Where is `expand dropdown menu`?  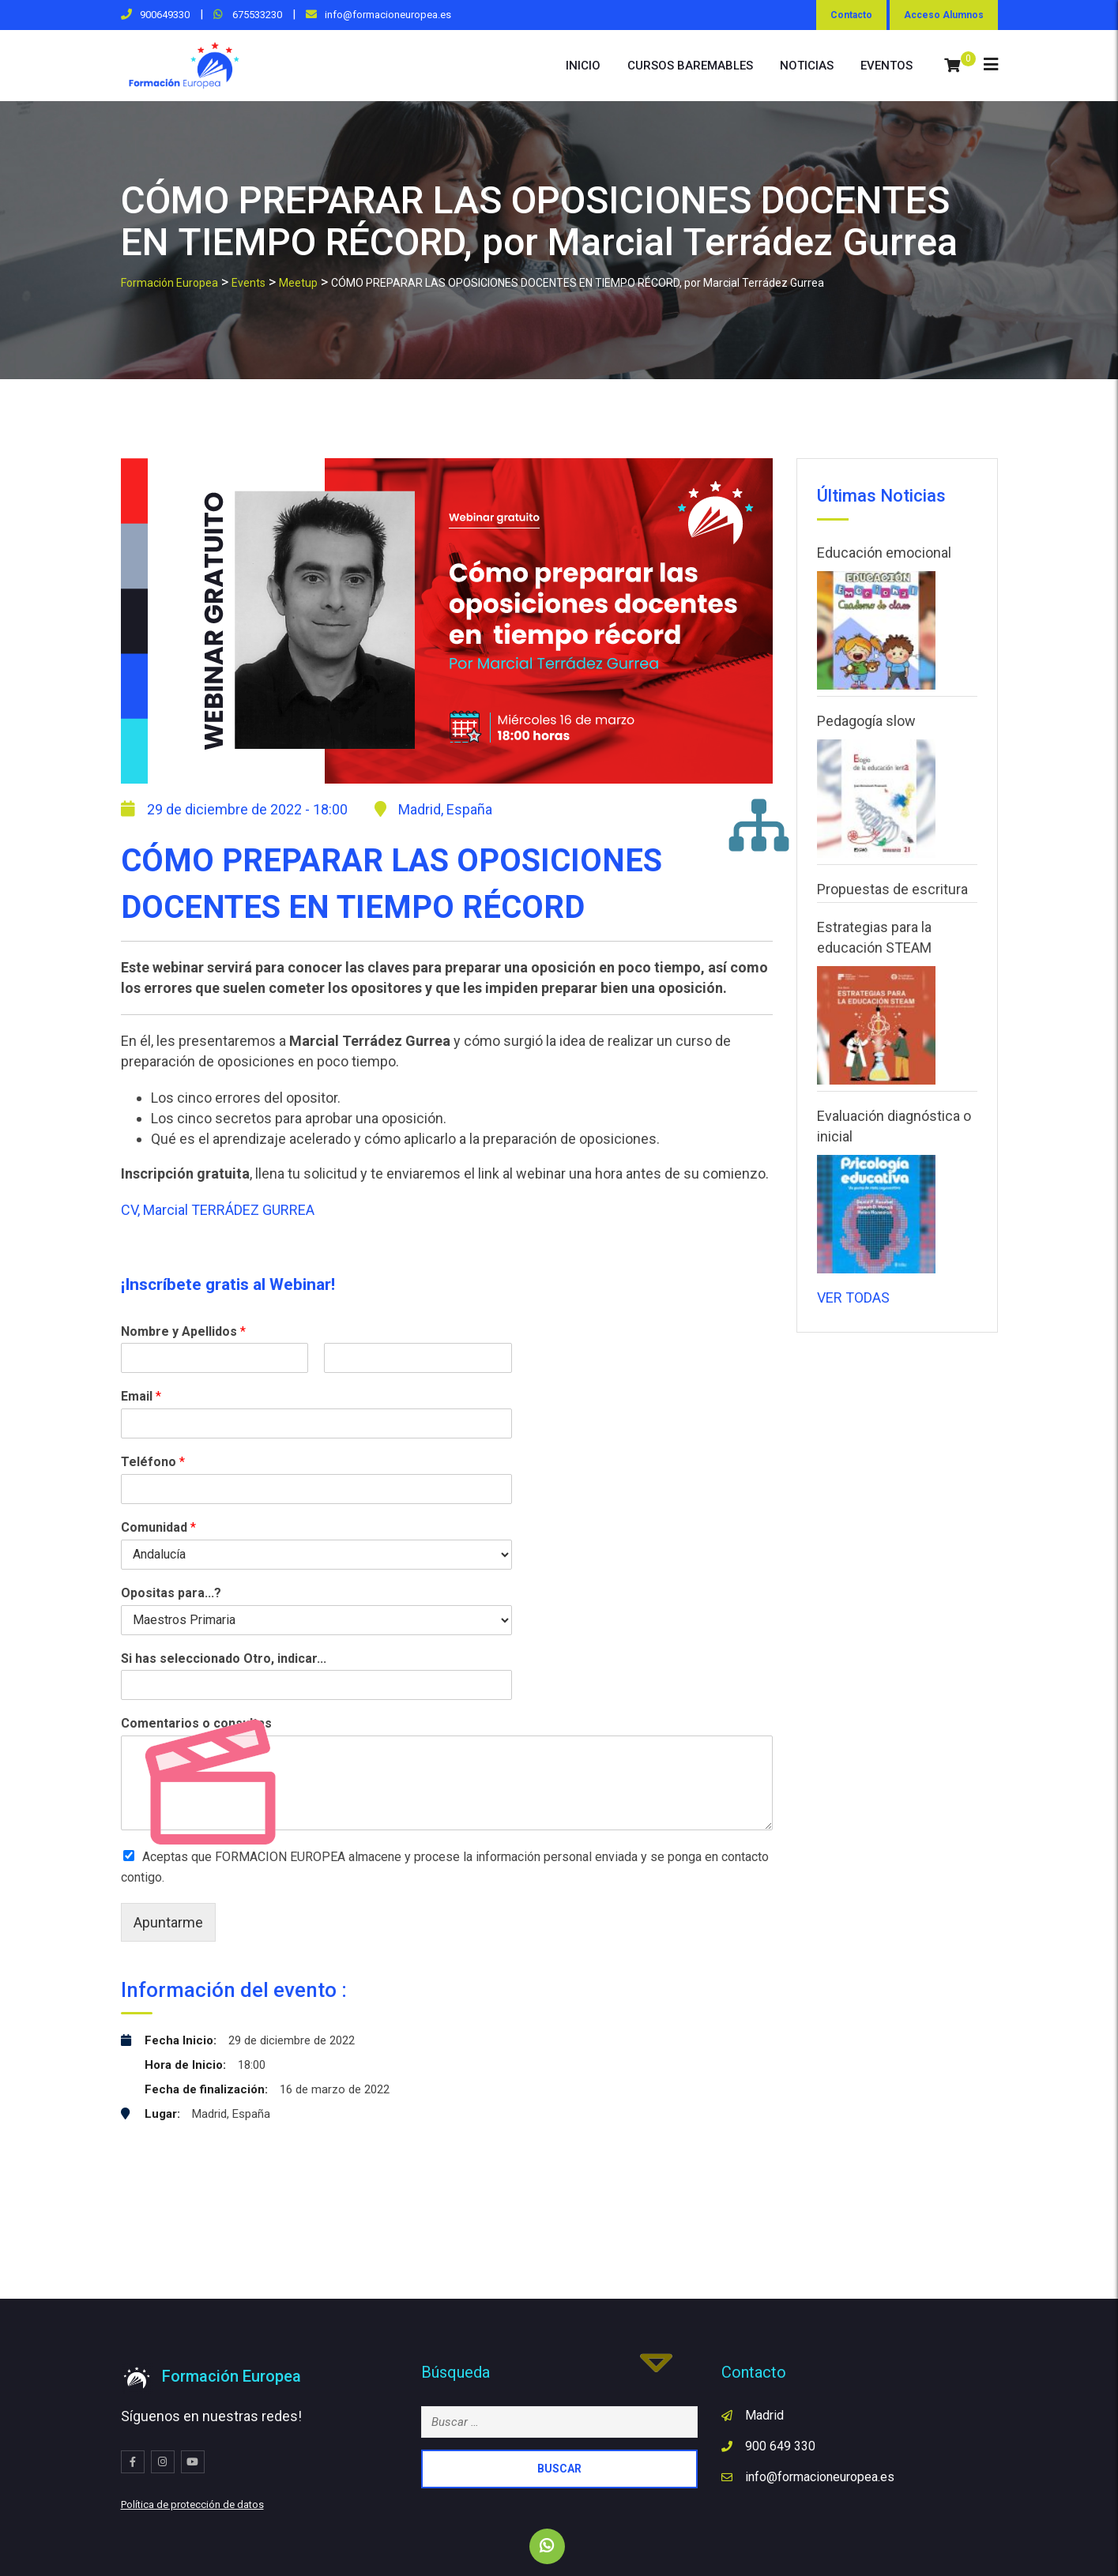
expand dropdown menu is located at coordinates (656, 2360).